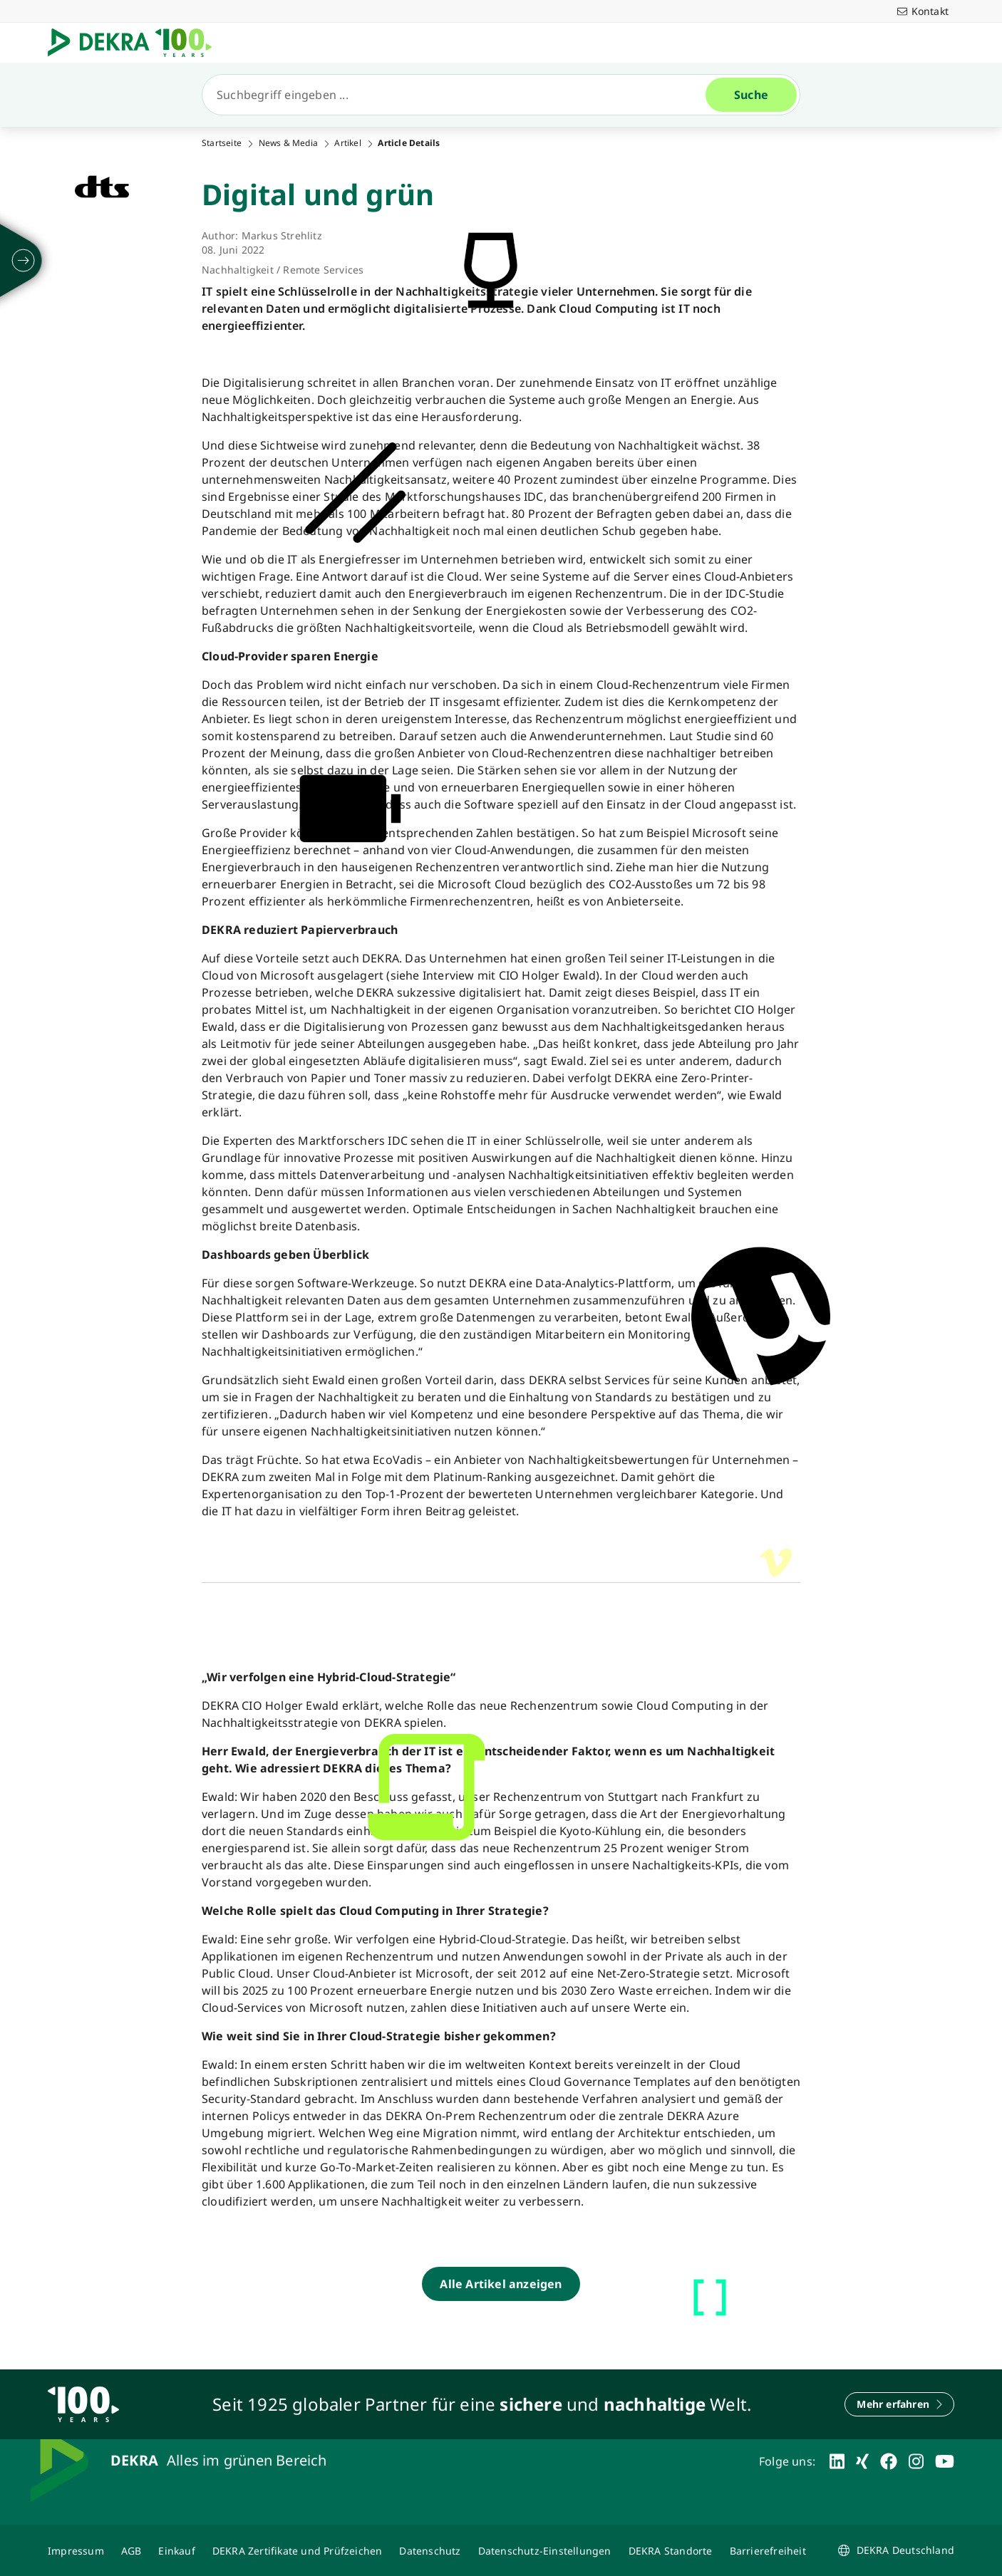 The height and width of the screenshot is (2576, 1002). Describe the element at coordinates (775, 1562) in the screenshot. I see `open the Vimeo app` at that location.